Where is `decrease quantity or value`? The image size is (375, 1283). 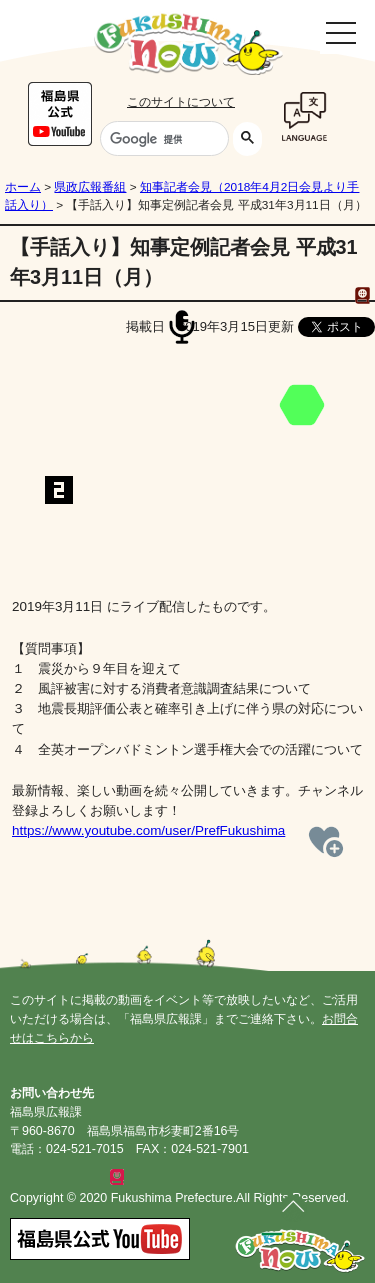
decrease quantity or value is located at coordinates (272, 1234).